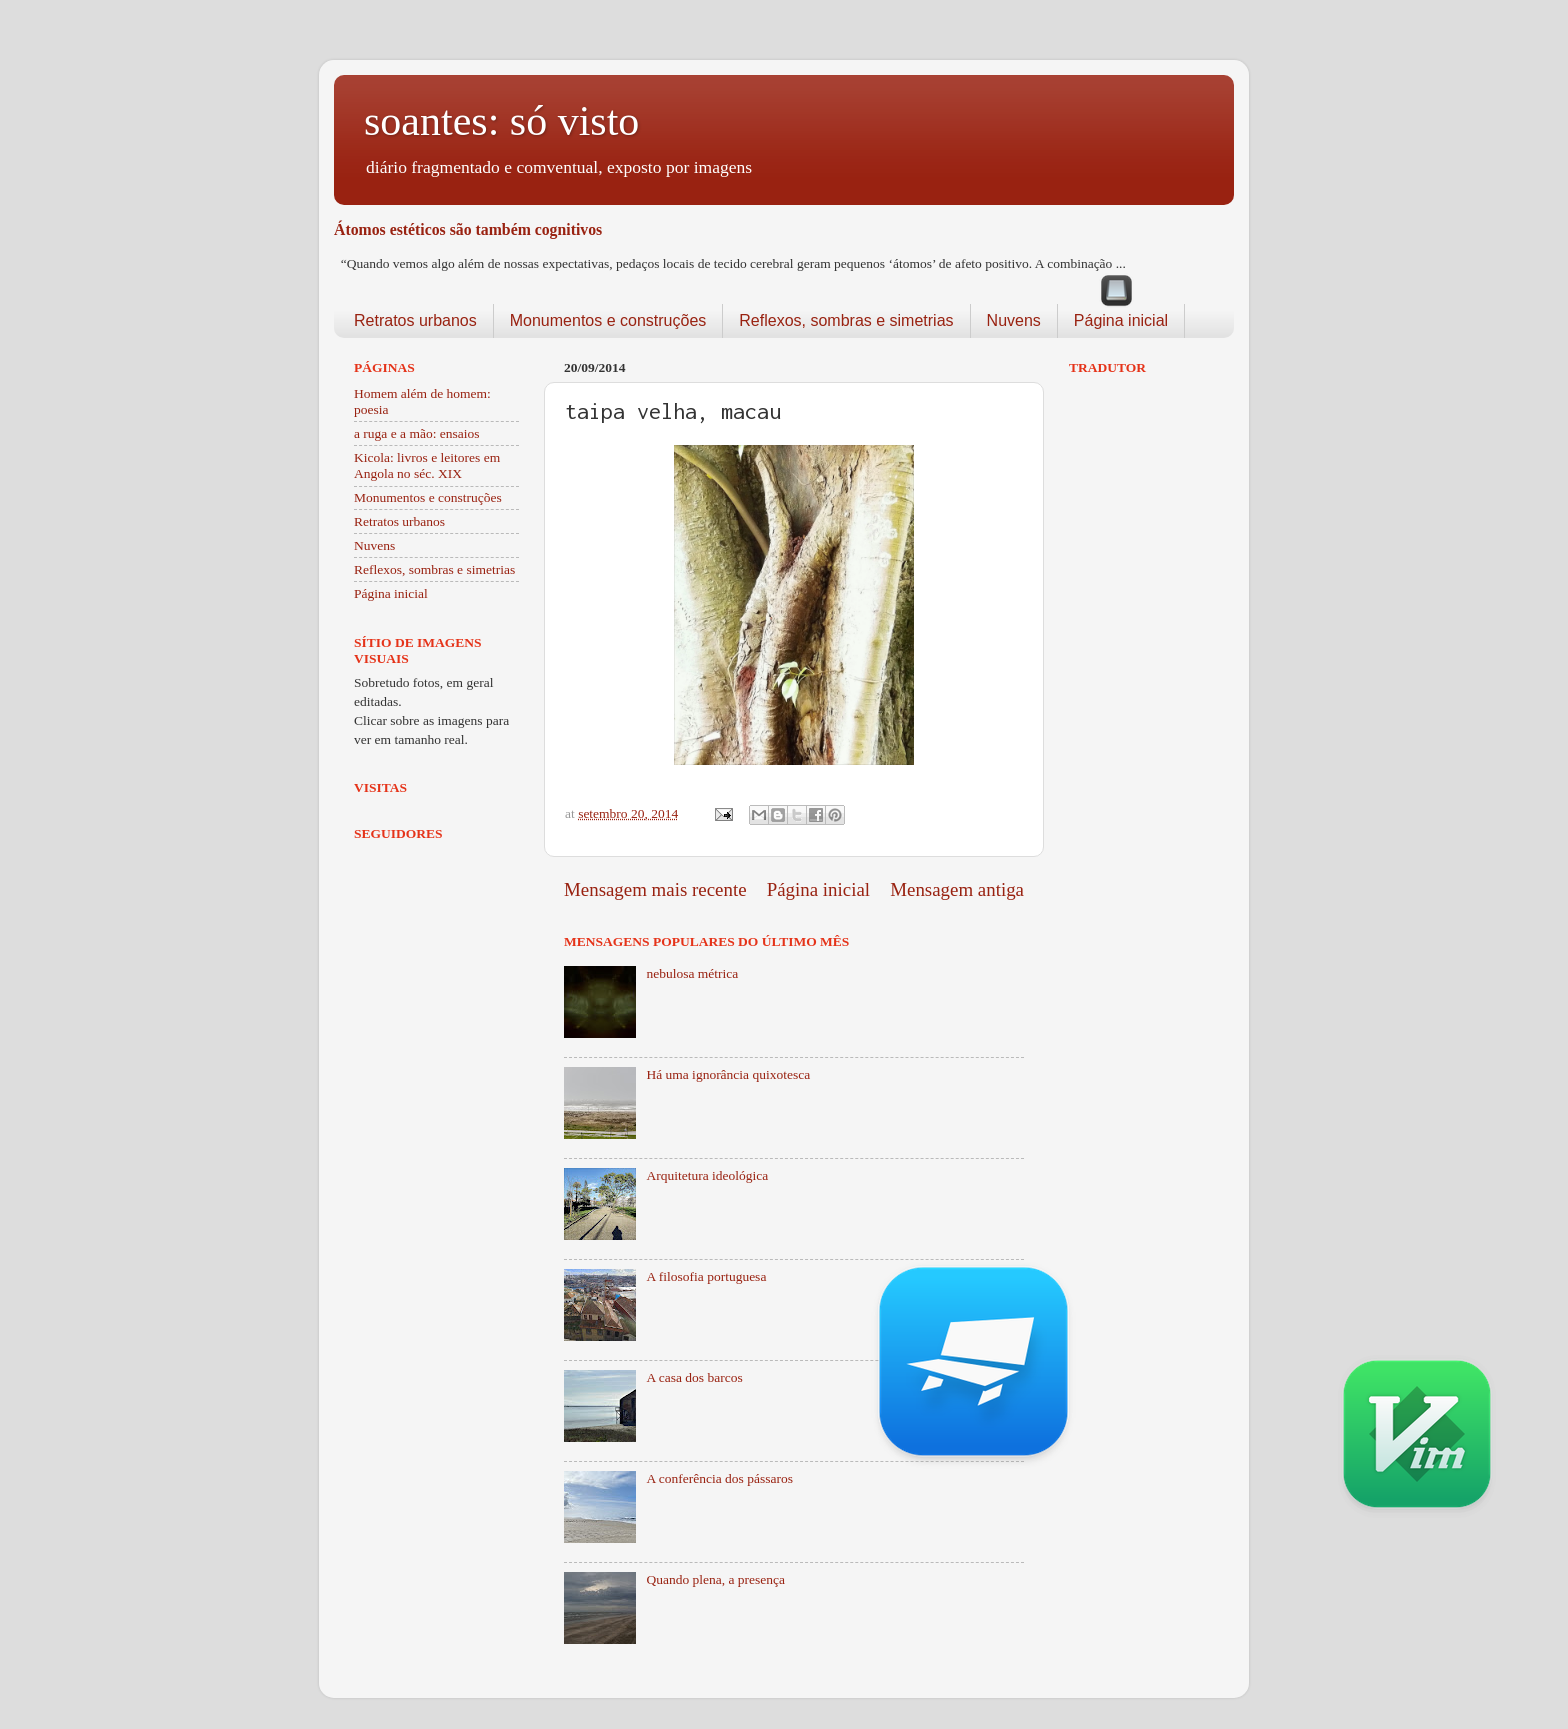  I want to click on access removable media or external drive, so click(1116, 290).